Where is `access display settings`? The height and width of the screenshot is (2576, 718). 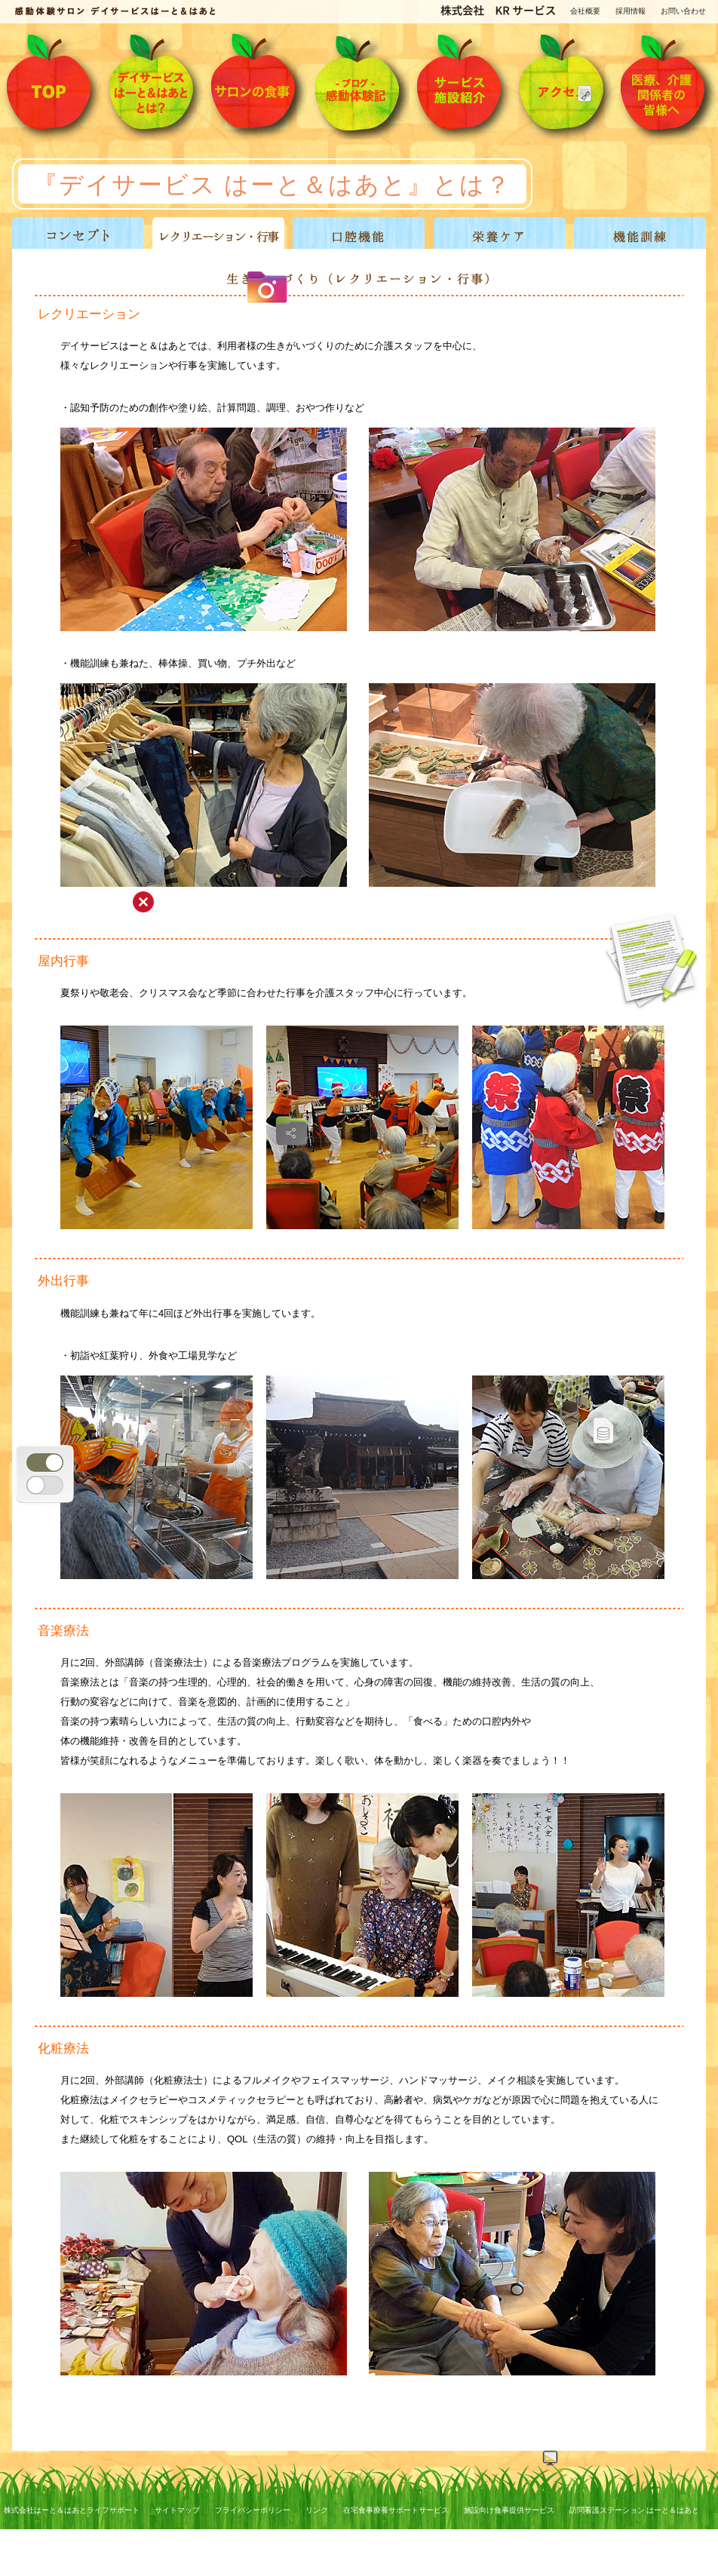
access display settings is located at coordinates (550, 2458).